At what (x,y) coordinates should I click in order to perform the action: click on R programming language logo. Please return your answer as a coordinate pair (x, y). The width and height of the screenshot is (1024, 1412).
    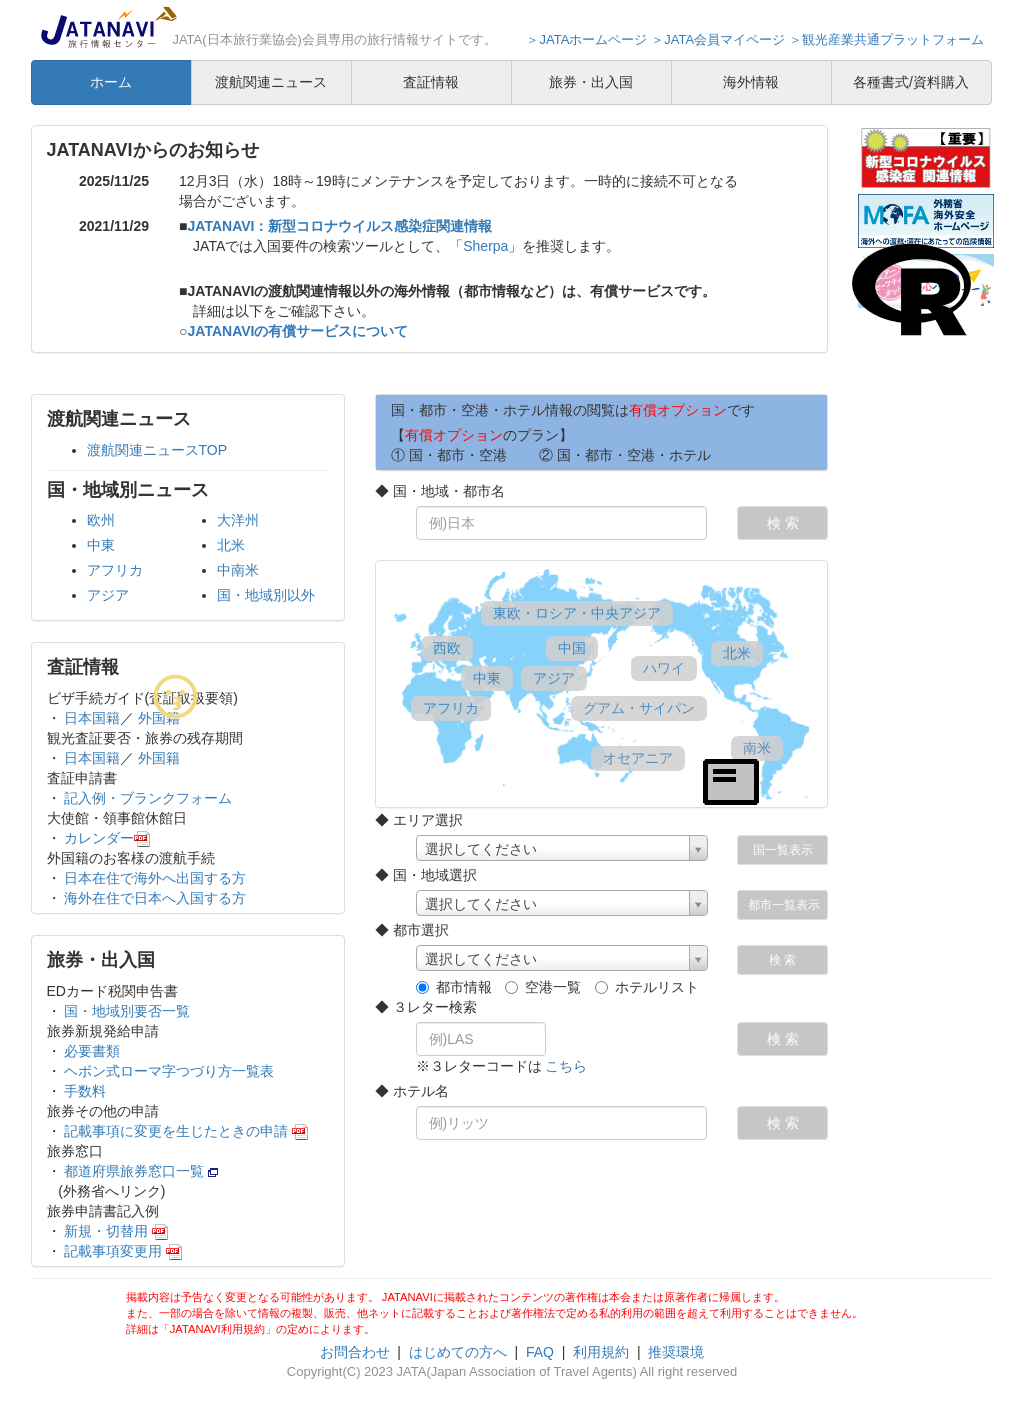
    Looking at the image, I should click on (911, 289).